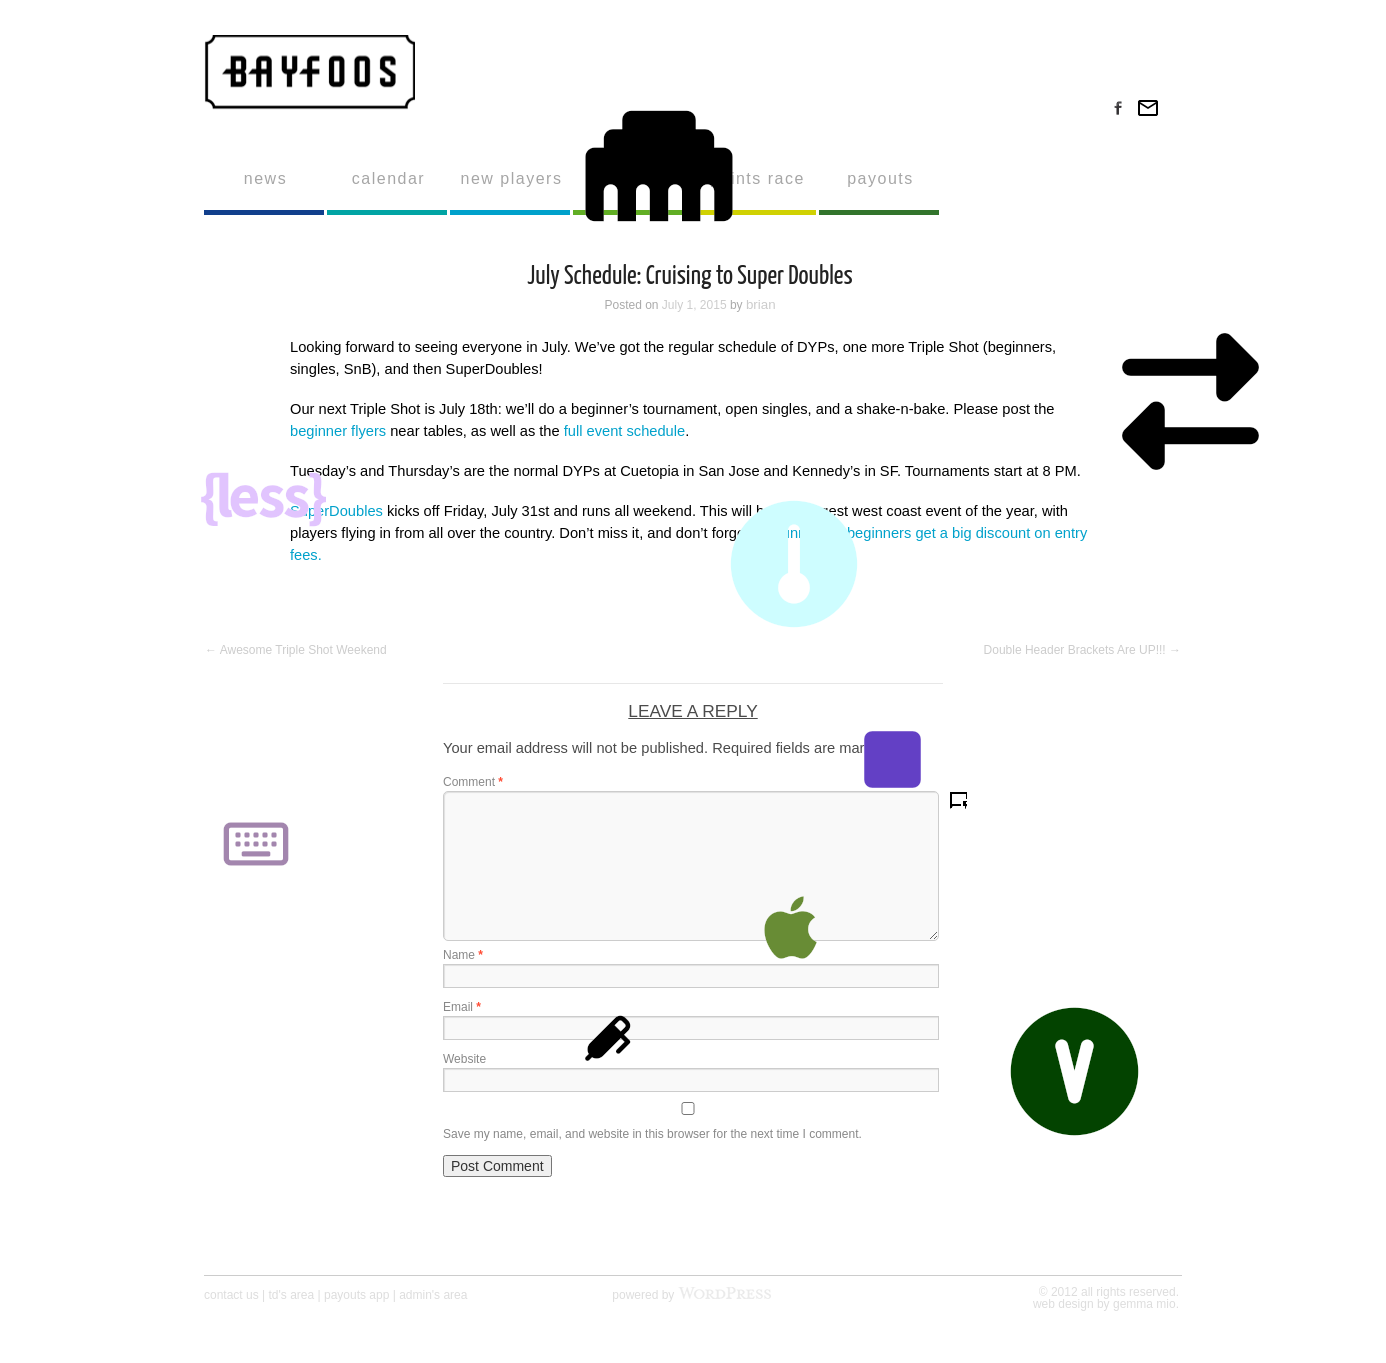 Image resolution: width=1386 pixels, height=1363 pixels. What do you see at coordinates (263, 499) in the screenshot?
I see `less css preprocessor logo` at bounding box center [263, 499].